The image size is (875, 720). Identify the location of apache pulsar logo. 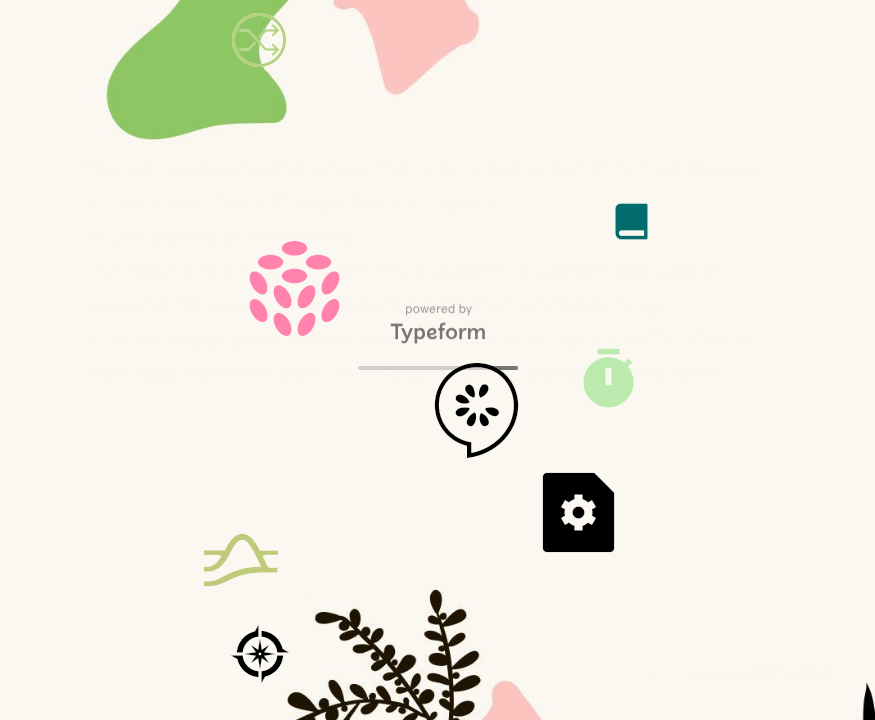
(241, 560).